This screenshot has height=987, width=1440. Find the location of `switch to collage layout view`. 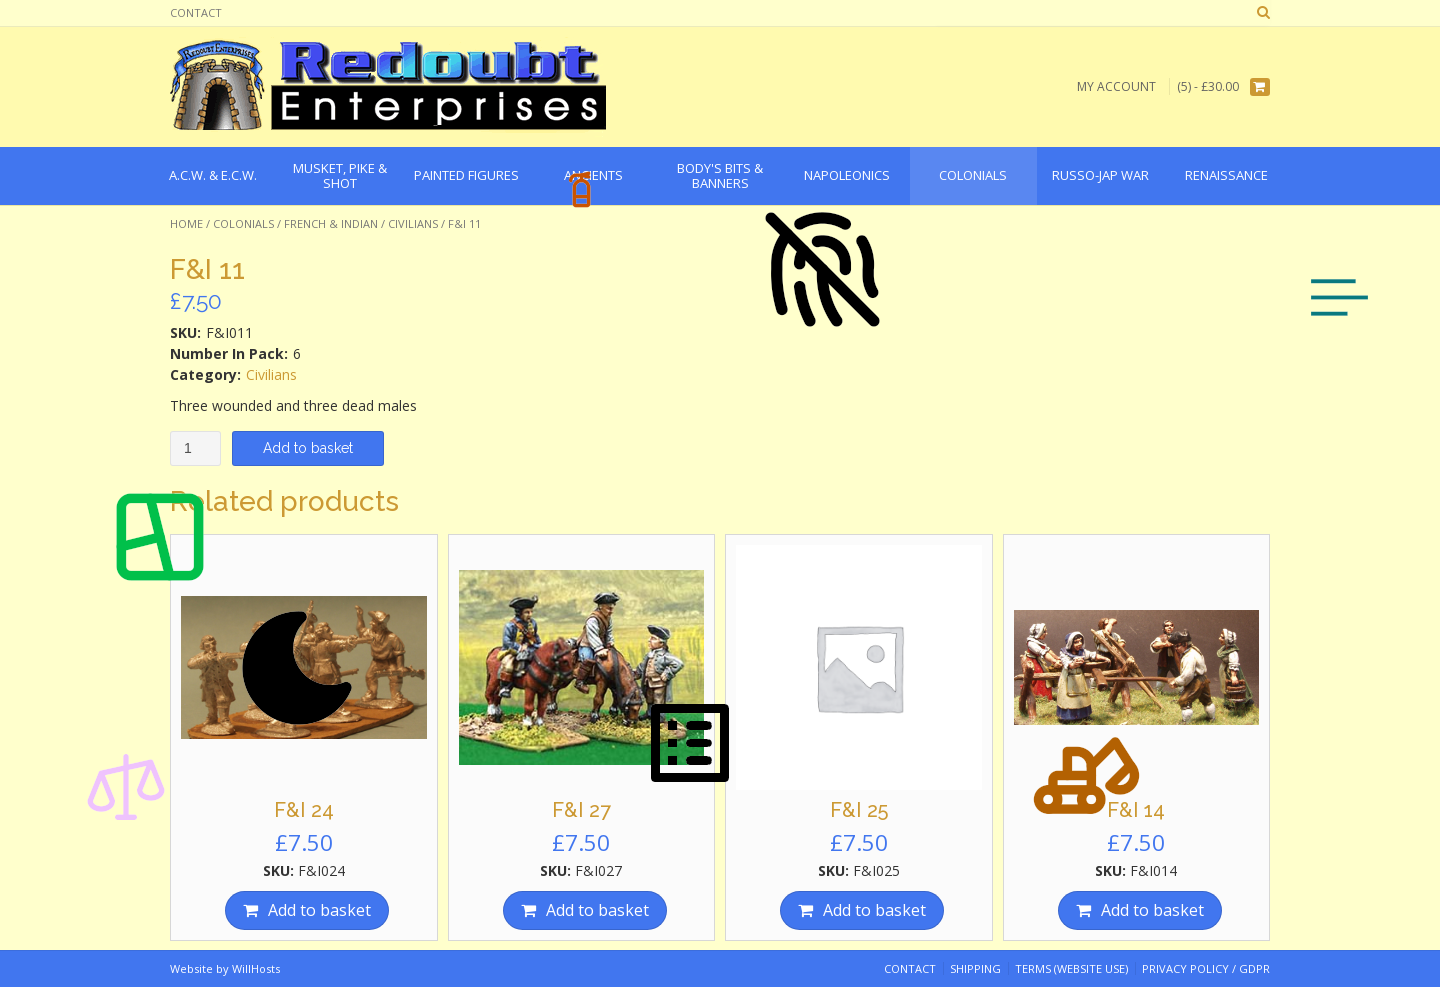

switch to collage layout view is located at coordinates (160, 537).